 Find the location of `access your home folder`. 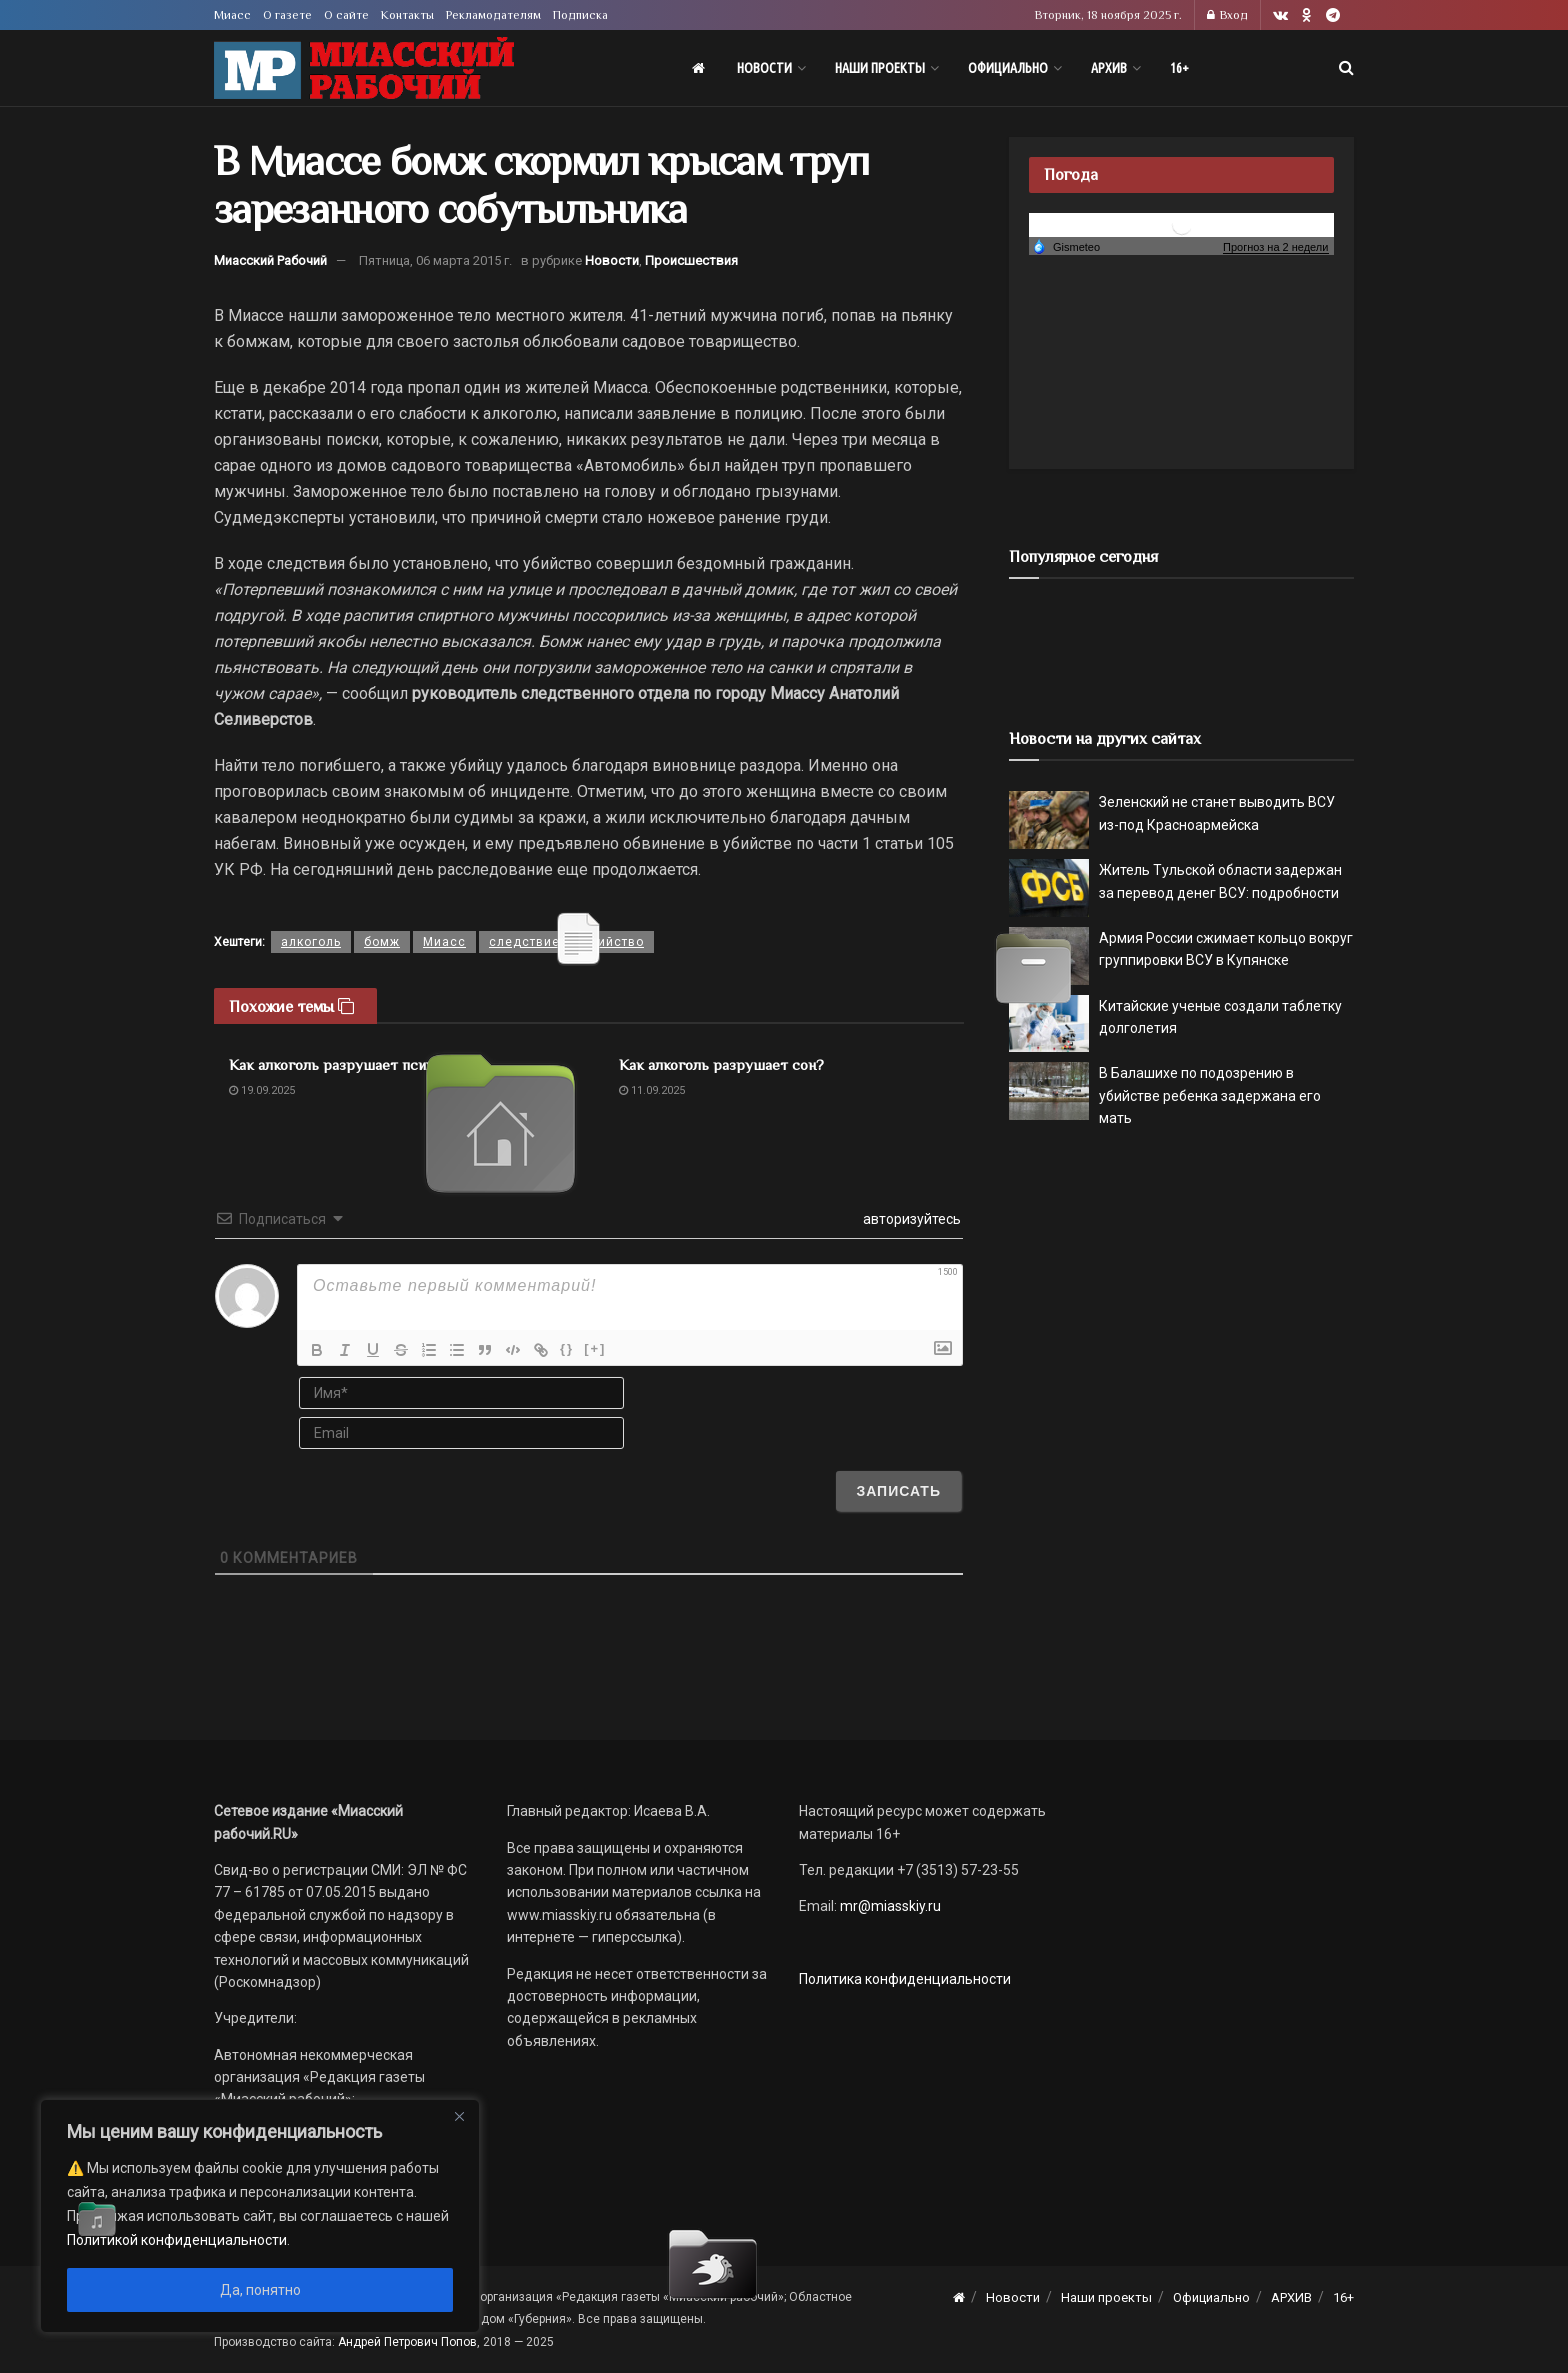

access your home folder is located at coordinates (500, 1123).